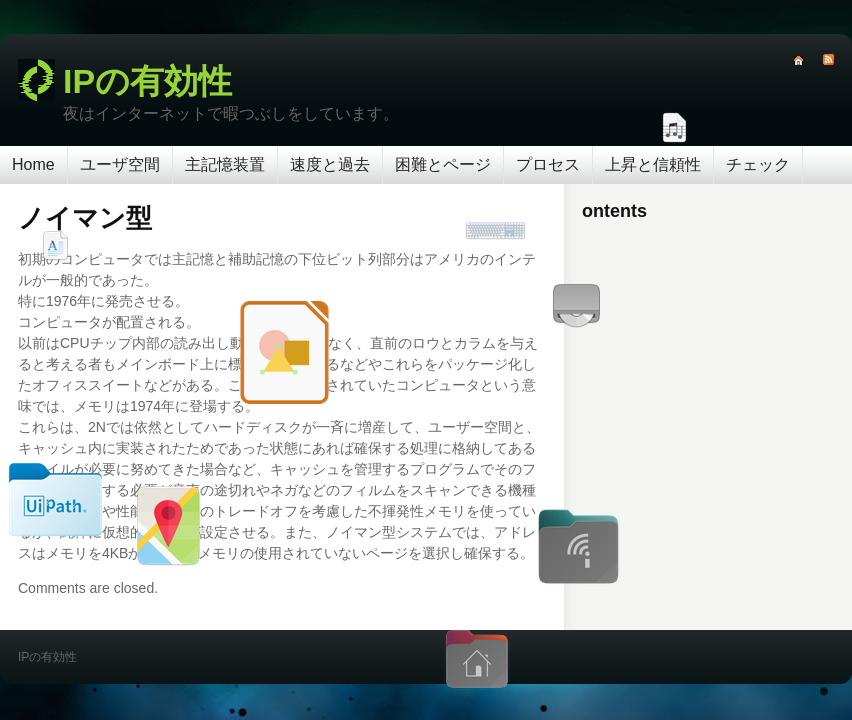 The height and width of the screenshot is (720, 852). What do you see at coordinates (578, 546) in the screenshot?
I see `open insync cloud sync folder` at bounding box center [578, 546].